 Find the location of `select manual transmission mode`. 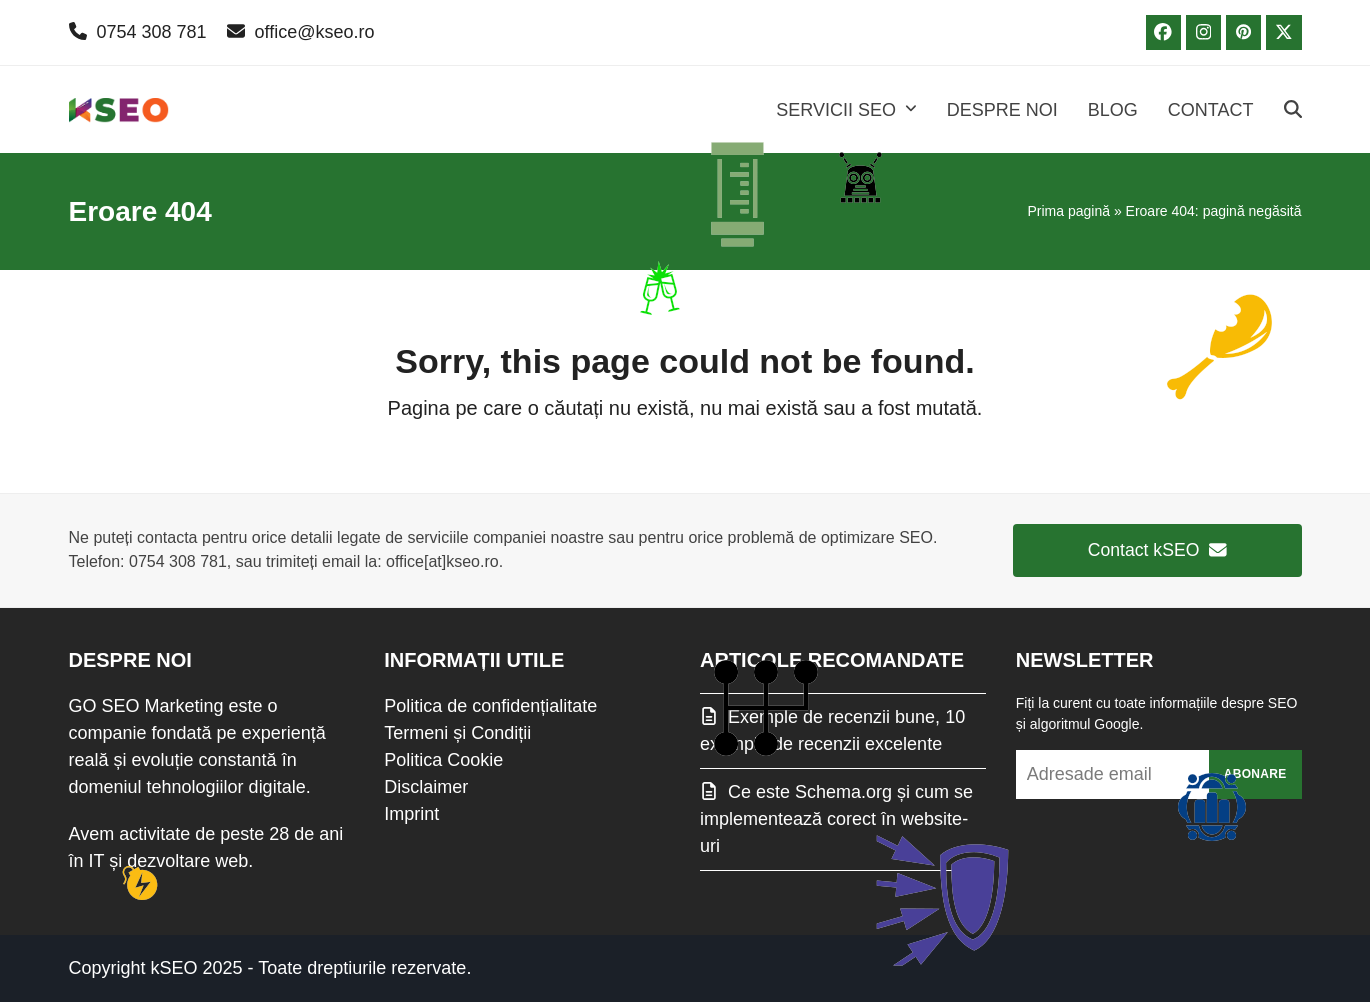

select manual transmission mode is located at coordinates (766, 708).